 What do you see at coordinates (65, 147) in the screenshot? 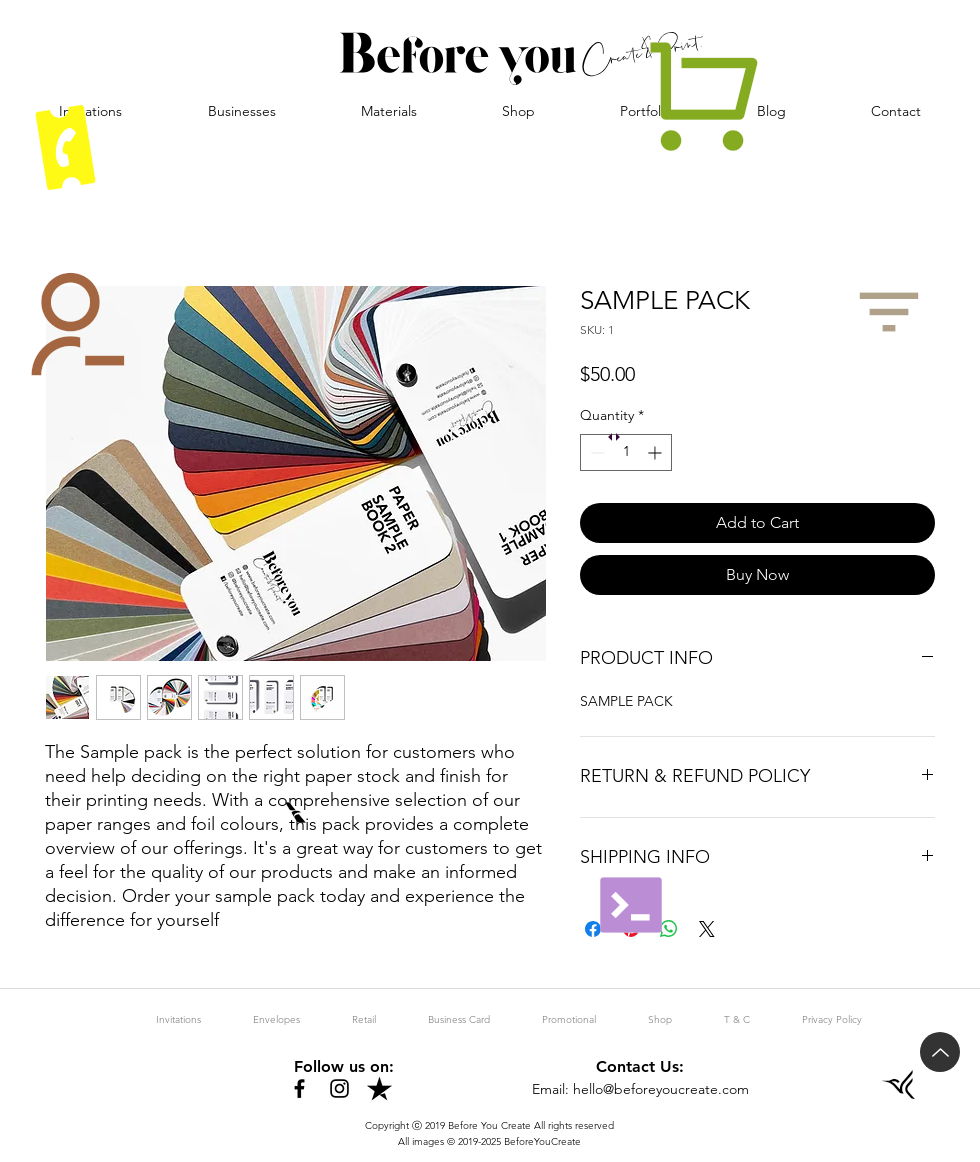
I see `open the Allociné app for movie listings and reviews` at bounding box center [65, 147].